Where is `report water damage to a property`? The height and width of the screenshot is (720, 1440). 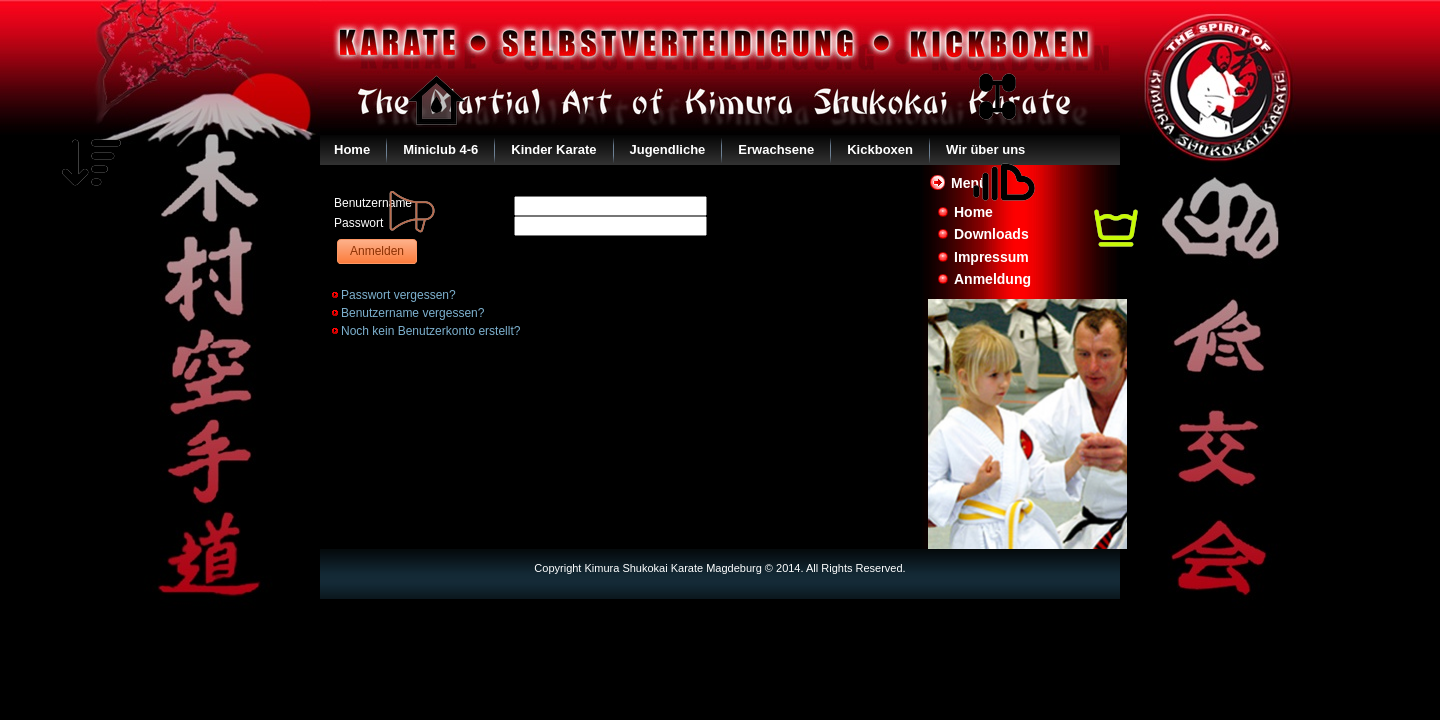 report water damage to a property is located at coordinates (436, 101).